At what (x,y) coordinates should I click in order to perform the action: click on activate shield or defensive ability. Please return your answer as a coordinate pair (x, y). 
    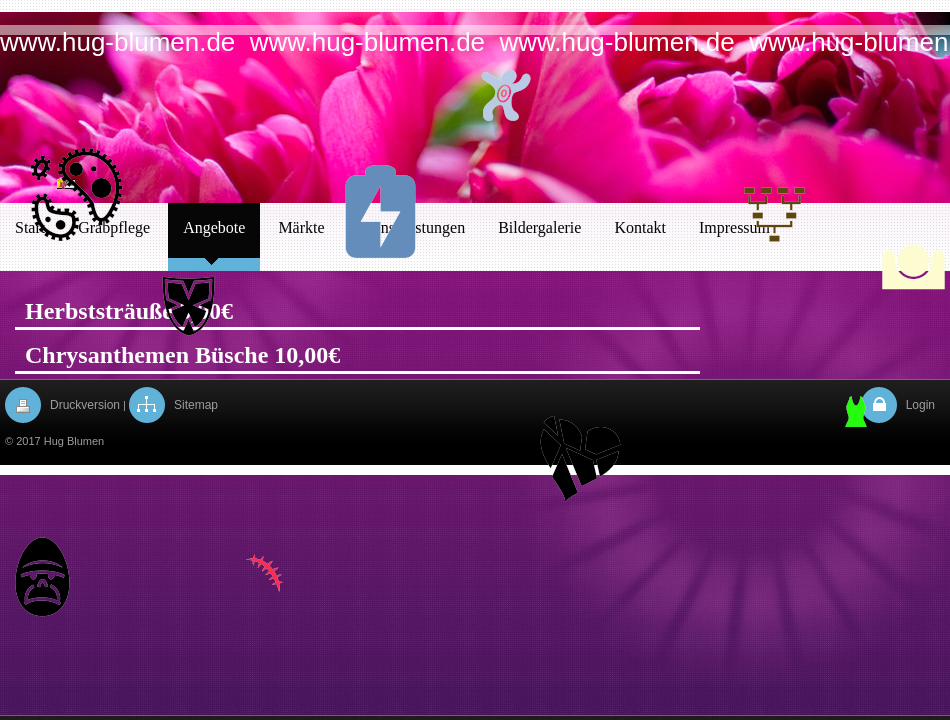
    Looking at the image, I should click on (189, 306).